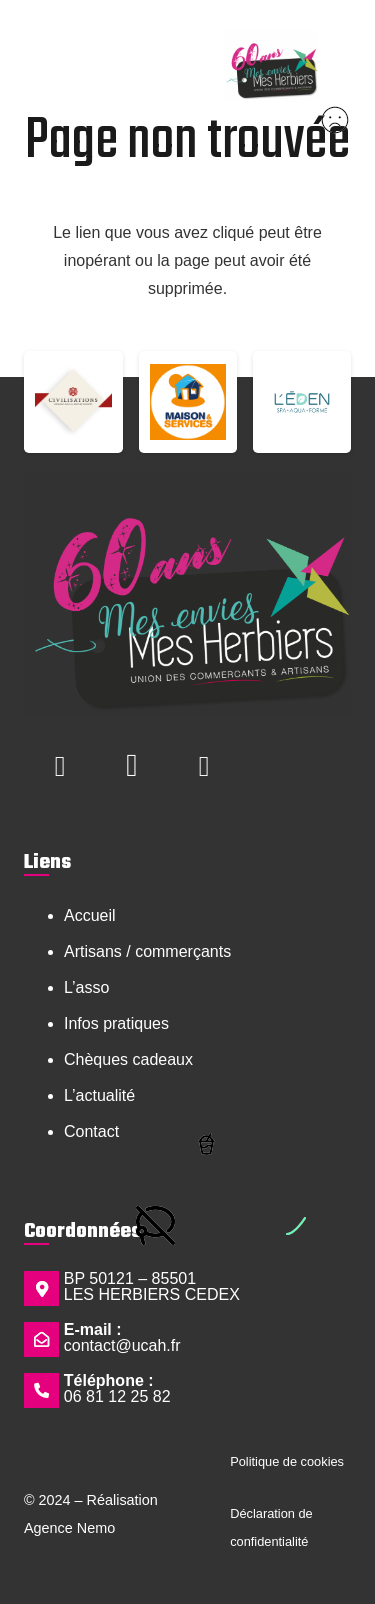 Image resolution: width=375 pixels, height=1604 pixels. Describe the element at coordinates (296, 1226) in the screenshot. I see `apply ease-in animation timing` at that location.